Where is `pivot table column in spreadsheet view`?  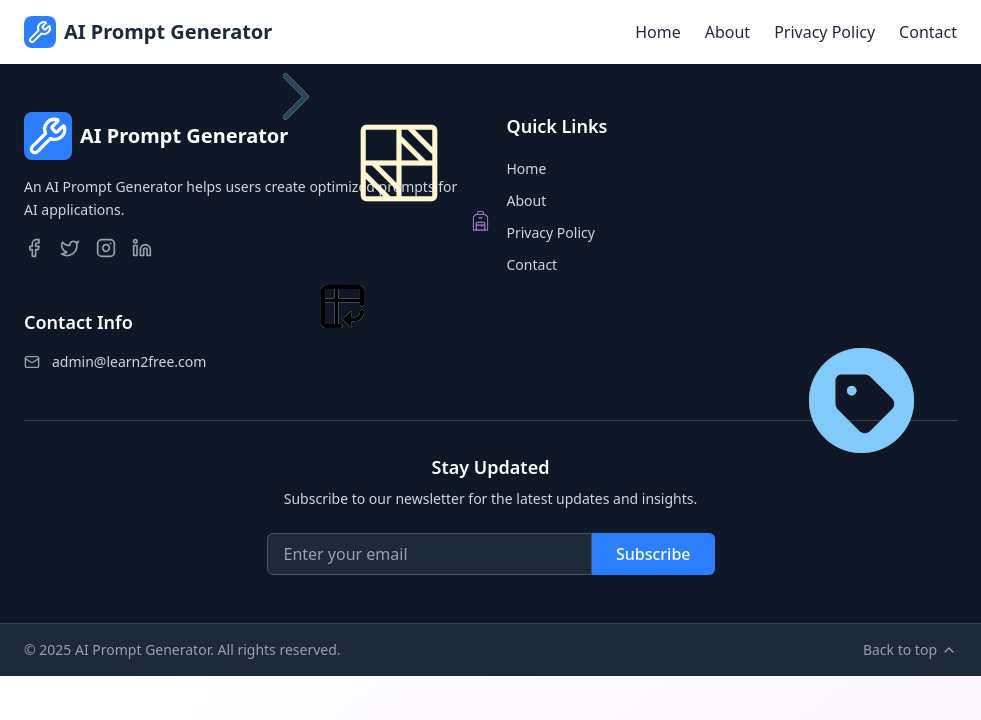
pivot table column in spreadsheet view is located at coordinates (342, 306).